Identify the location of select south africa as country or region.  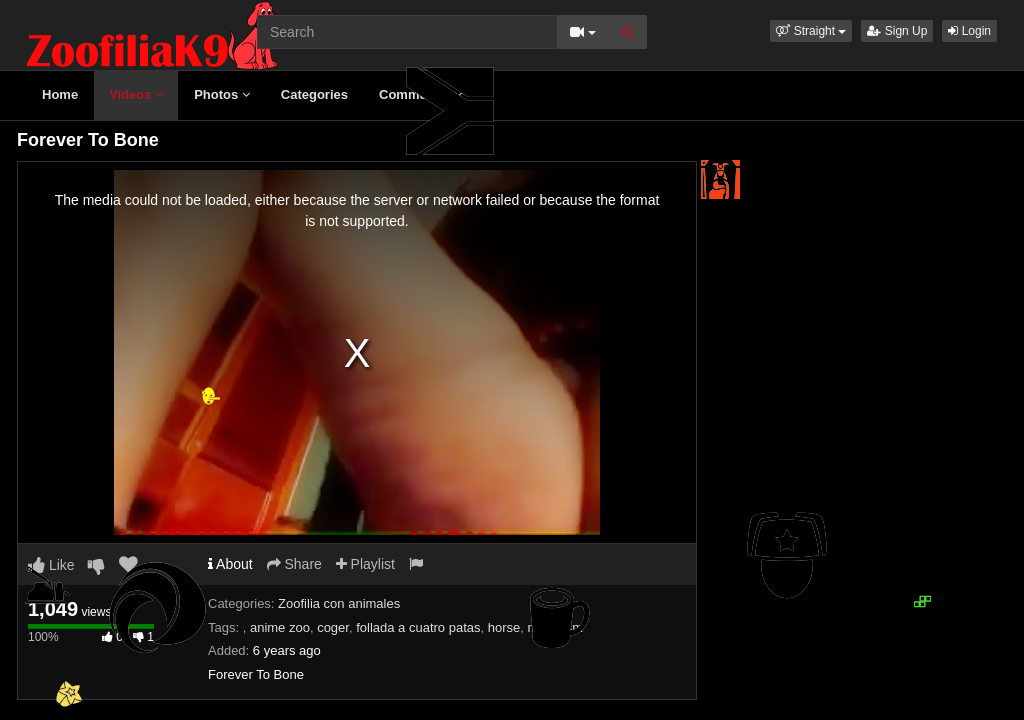
(450, 111).